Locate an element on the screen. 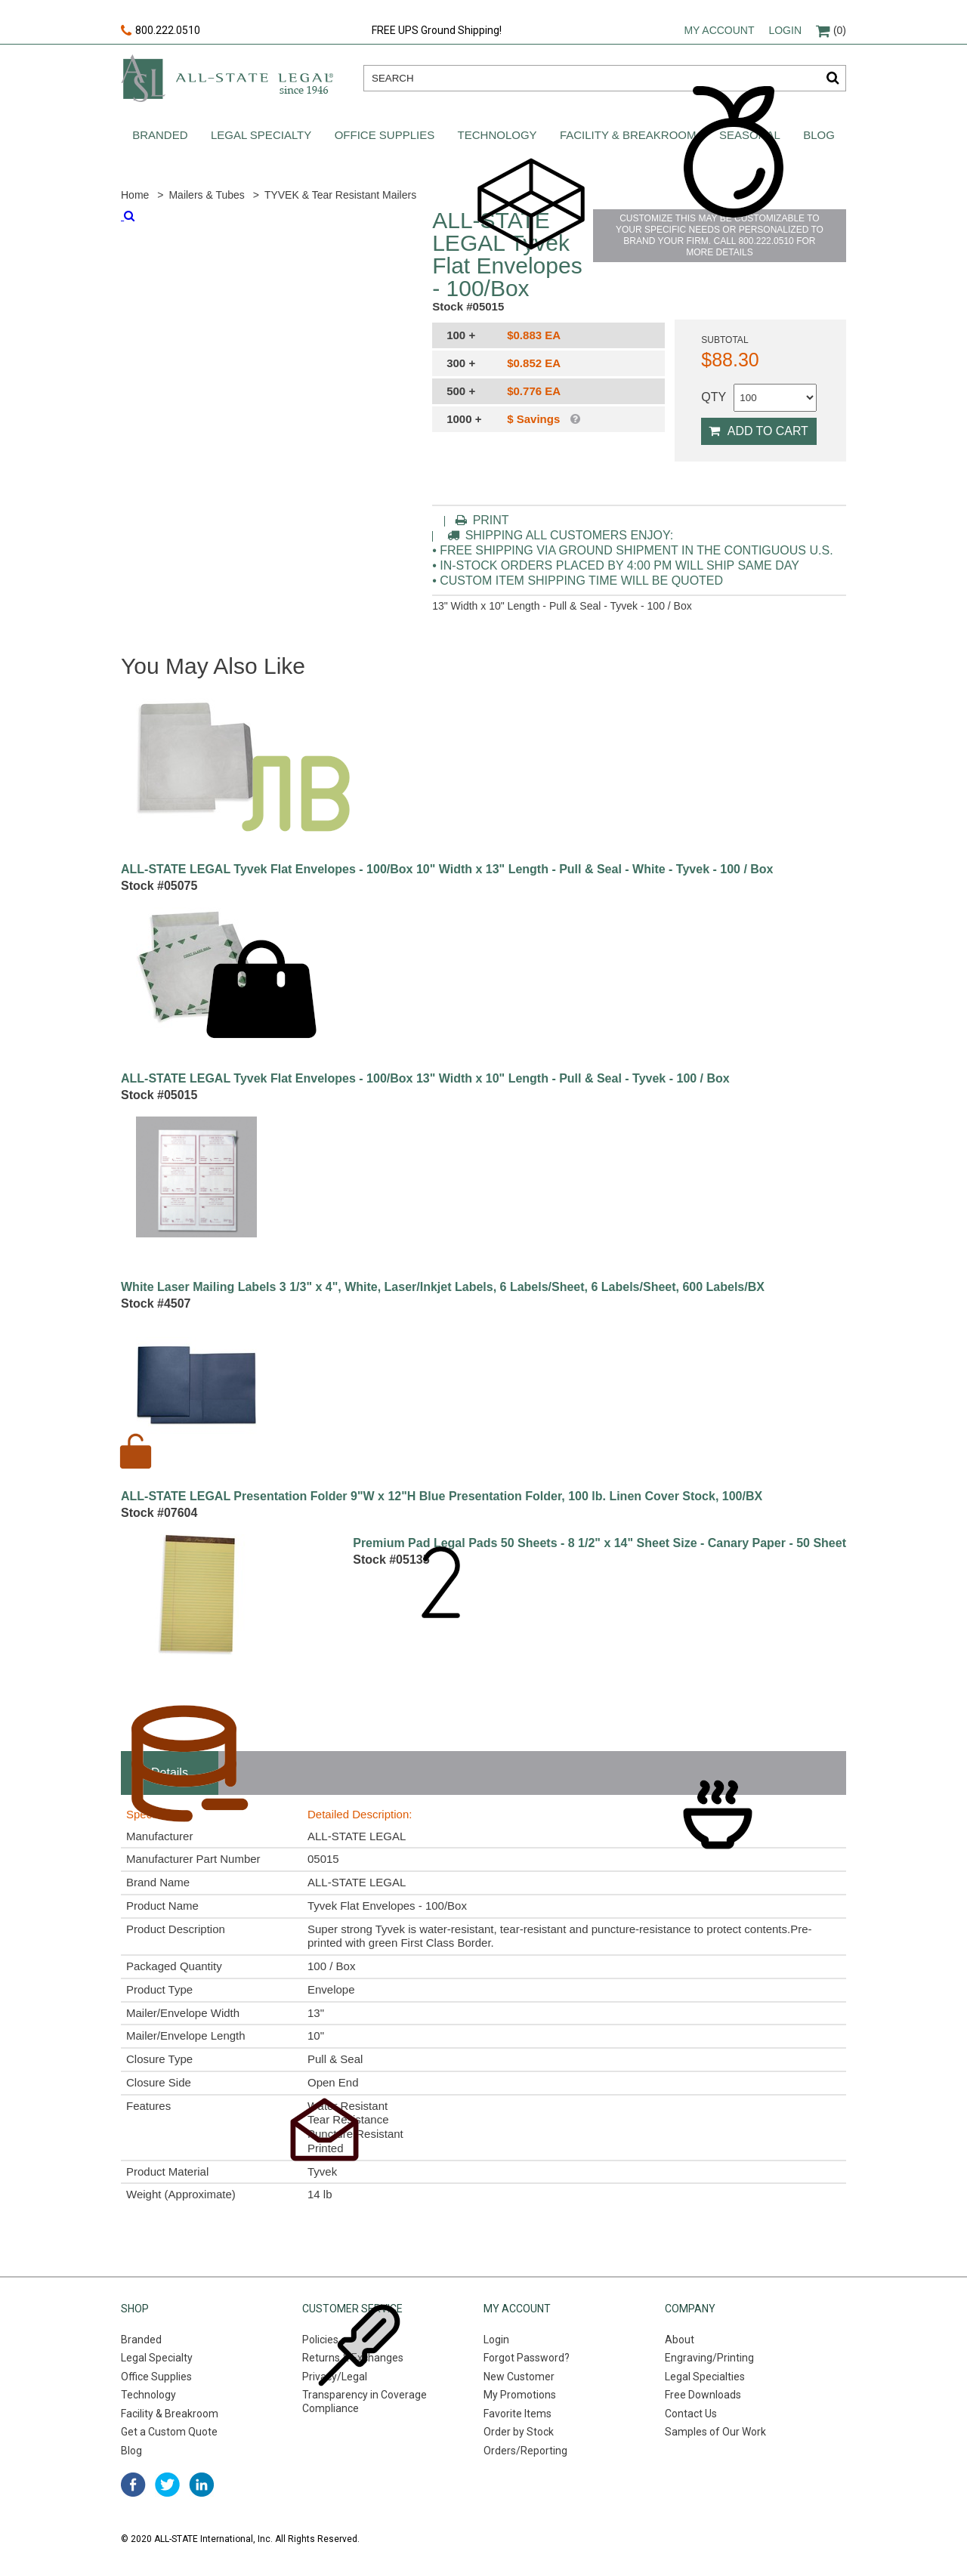  access settings or configuration options is located at coordinates (359, 2345).